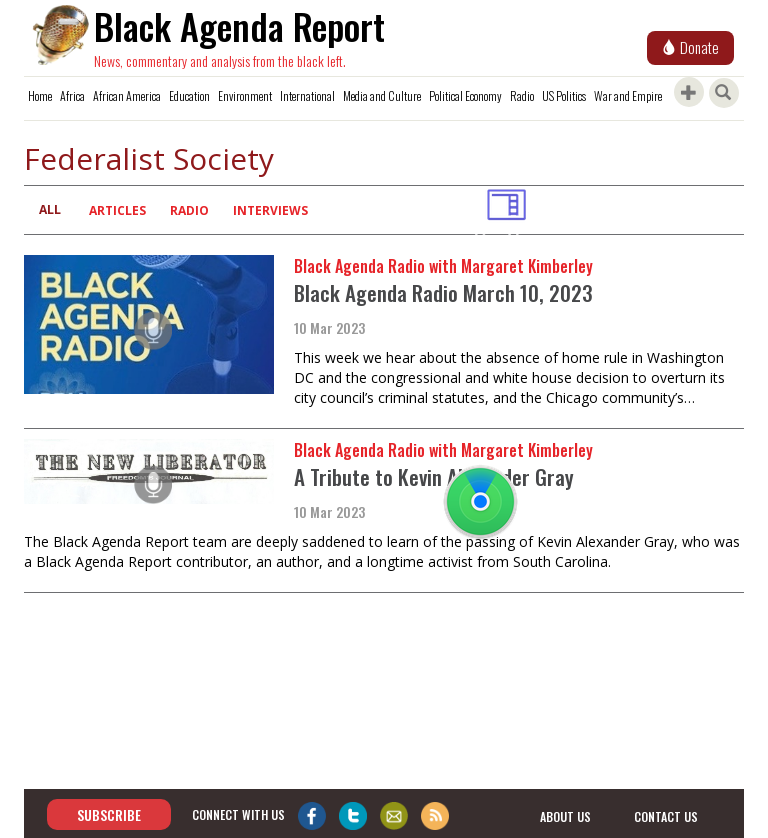 This screenshot has height=838, width=768. Describe the element at coordinates (500, 214) in the screenshot. I see `filter media library content` at that location.